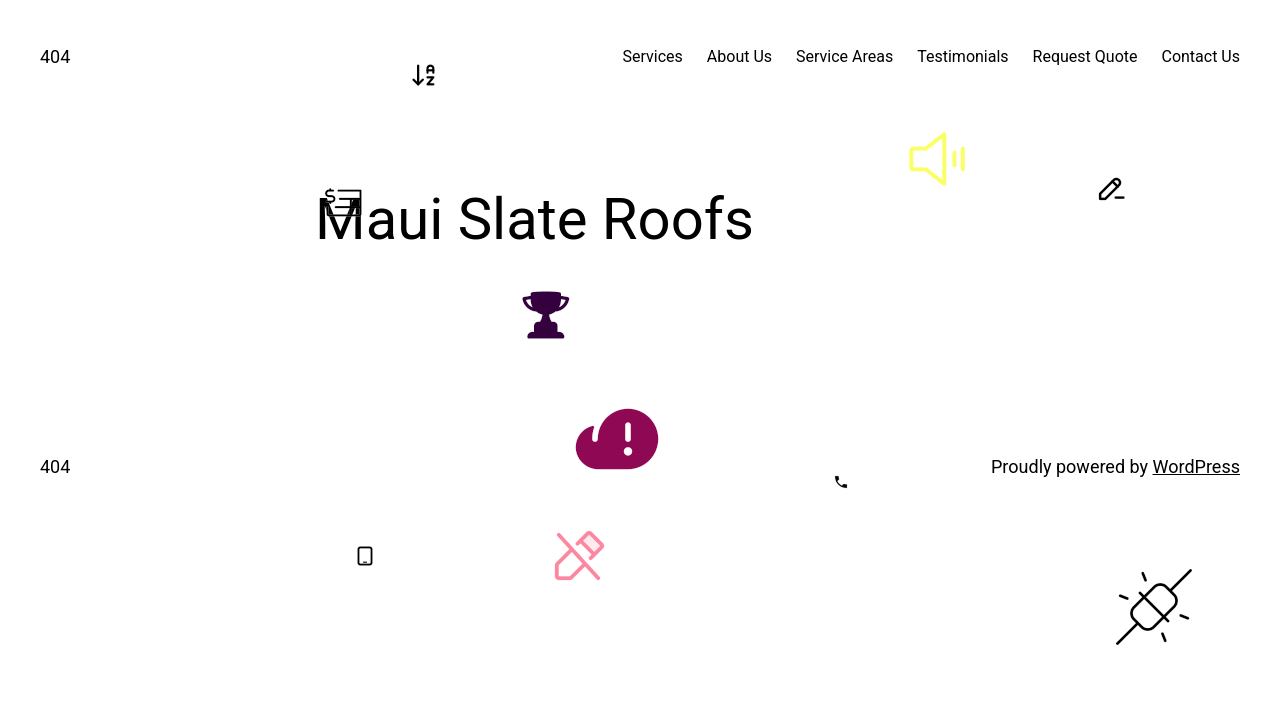 The height and width of the screenshot is (720, 1280). What do you see at coordinates (344, 203) in the screenshot?
I see `view invoice details` at bounding box center [344, 203].